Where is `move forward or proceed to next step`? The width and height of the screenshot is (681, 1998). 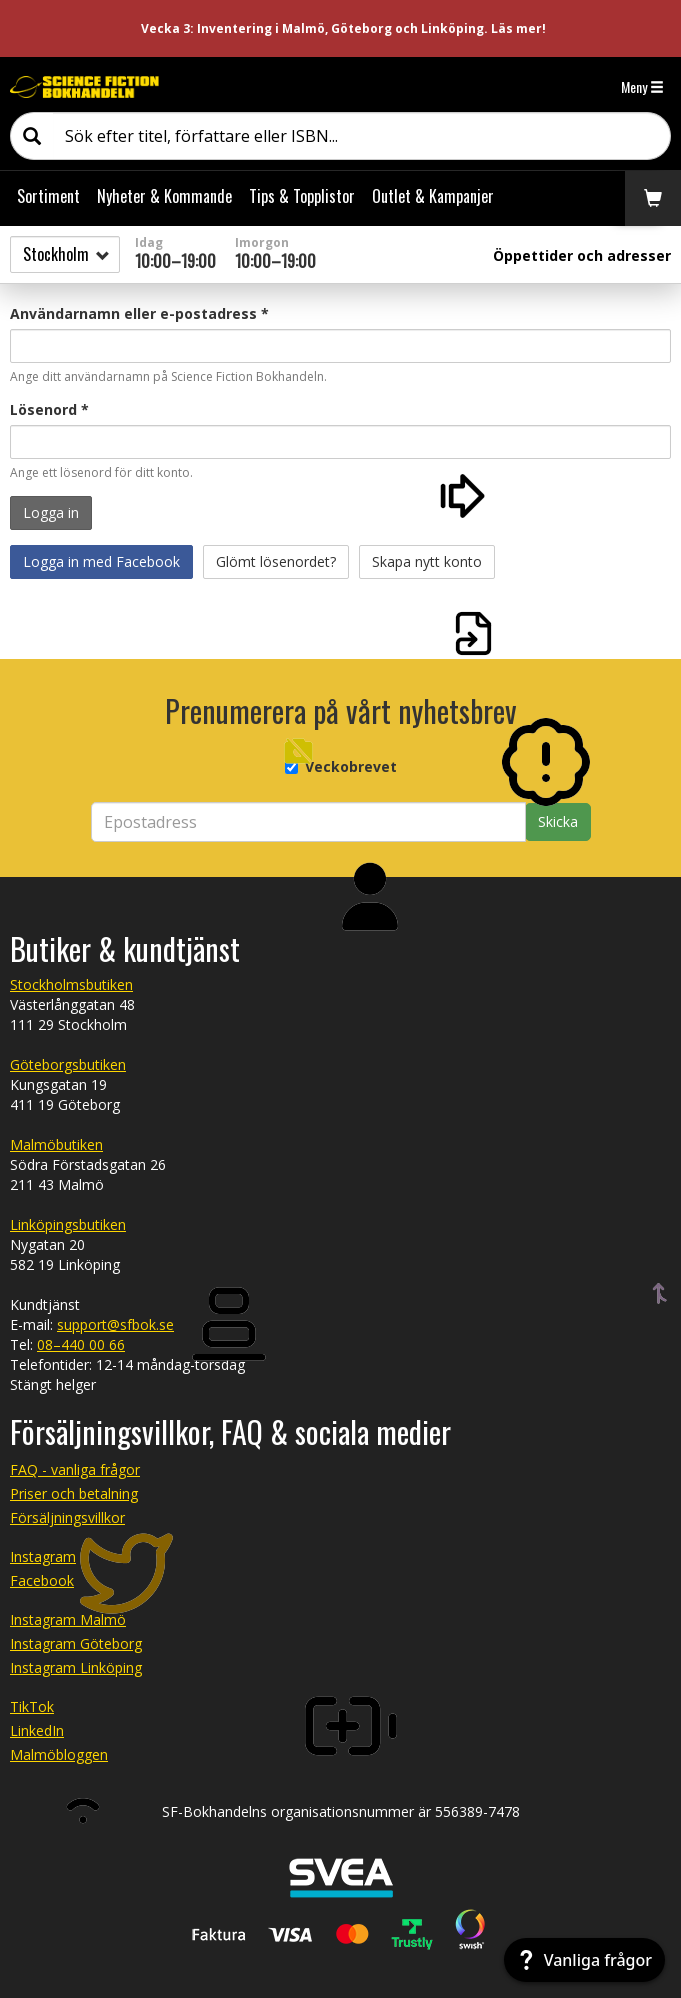 move forward or proceed to next step is located at coordinates (461, 496).